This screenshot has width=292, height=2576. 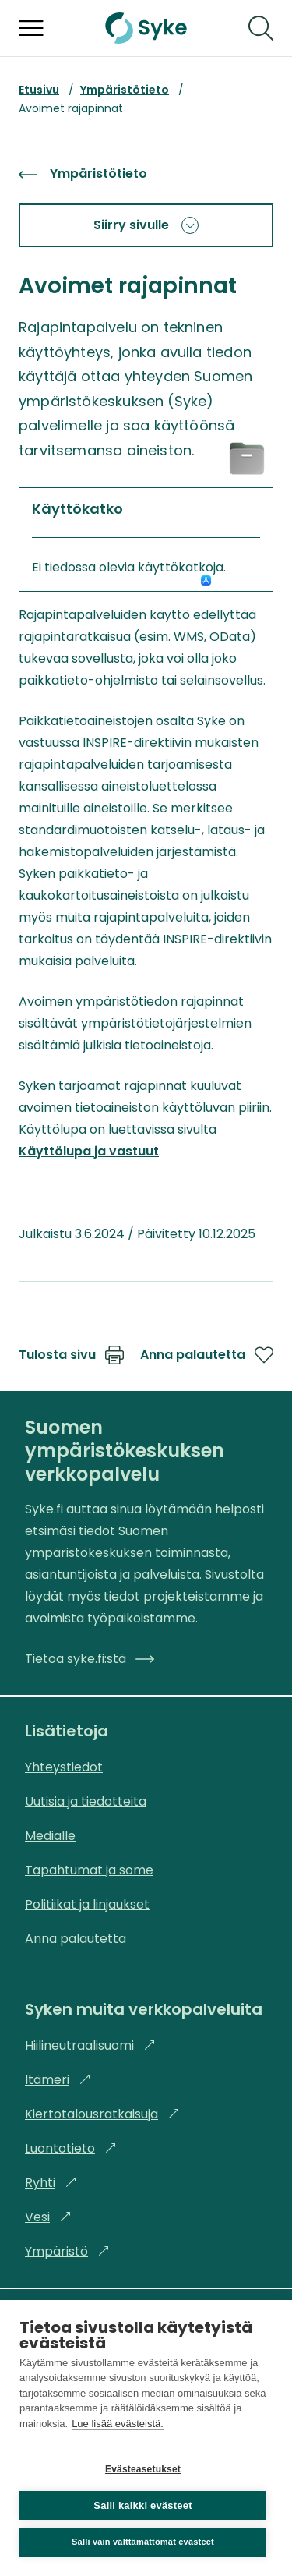 What do you see at coordinates (247, 458) in the screenshot?
I see `open the file manager application` at bounding box center [247, 458].